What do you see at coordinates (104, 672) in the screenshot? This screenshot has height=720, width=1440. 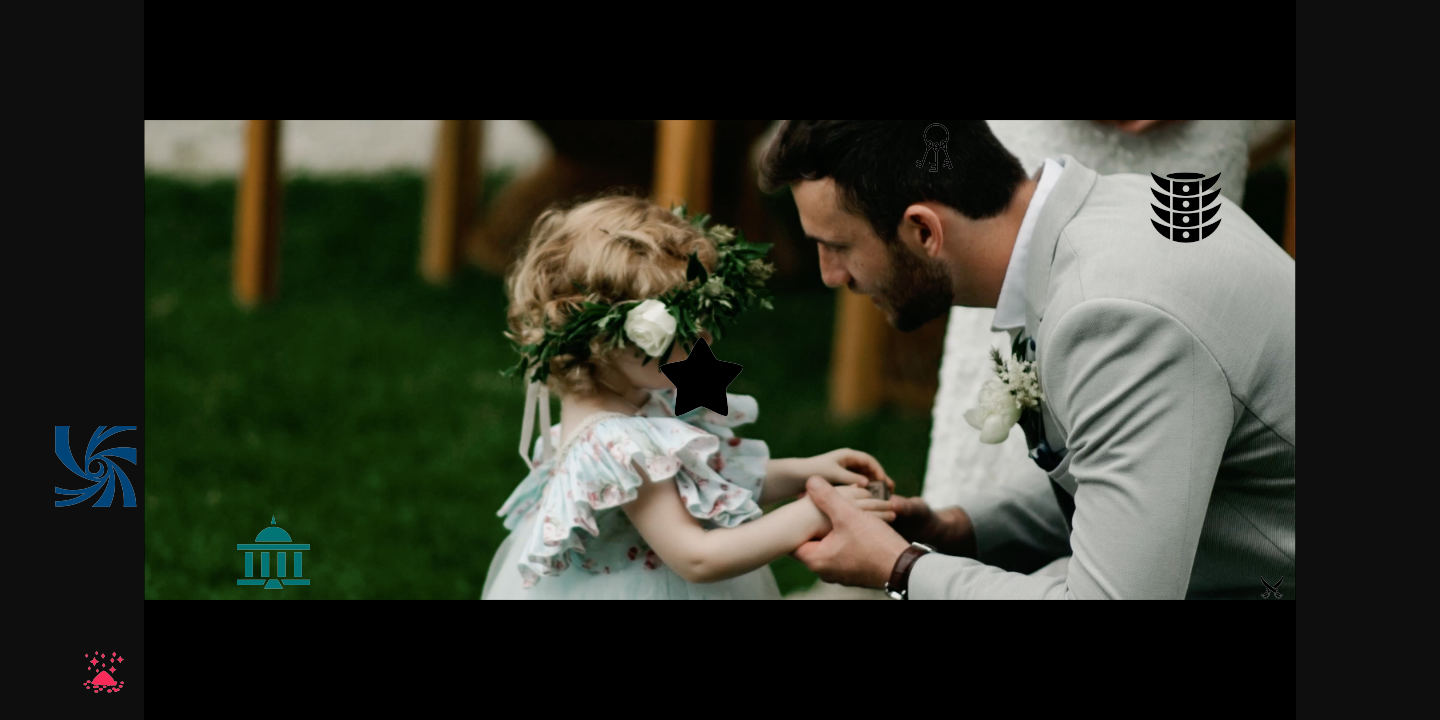 I see `a pile of spices or seasoning ingredients` at bounding box center [104, 672].